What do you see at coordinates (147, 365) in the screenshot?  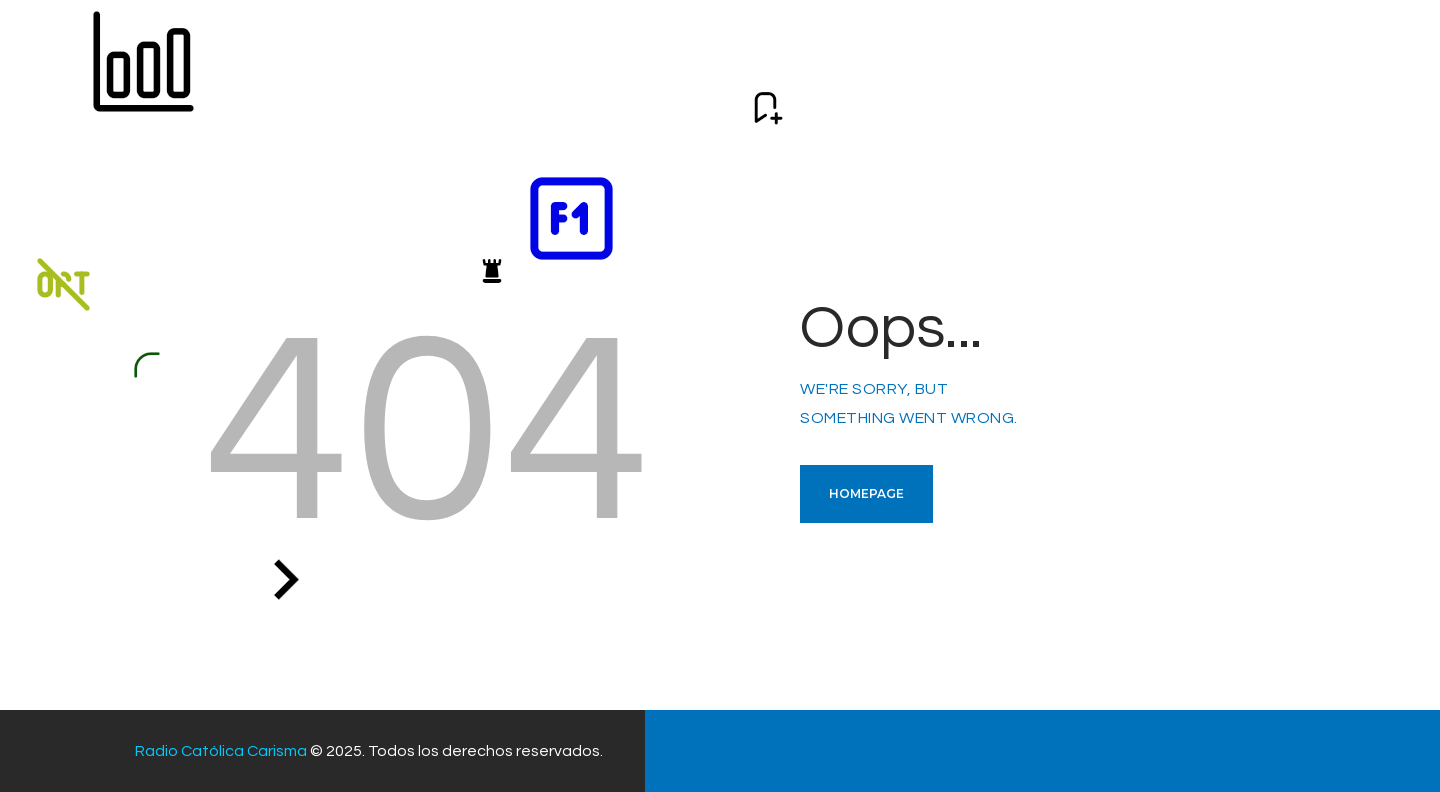 I see `apply rounded corner radius to element` at bounding box center [147, 365].